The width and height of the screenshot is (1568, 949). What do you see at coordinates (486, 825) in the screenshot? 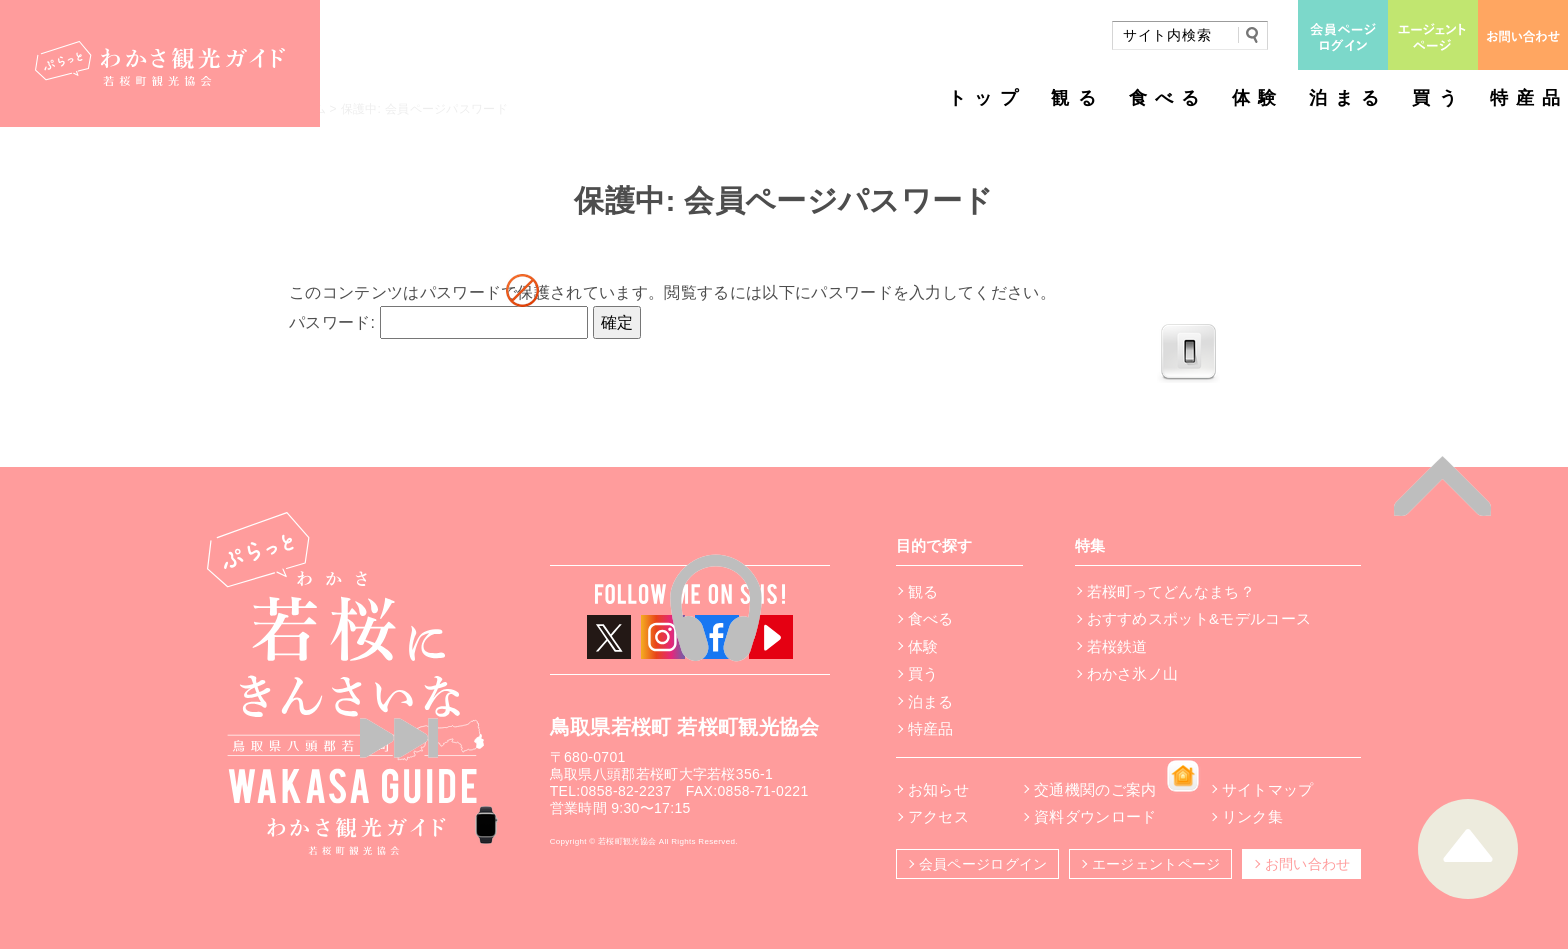
I see `apple watch series 8 device icon` at bounding box center [486, 825].